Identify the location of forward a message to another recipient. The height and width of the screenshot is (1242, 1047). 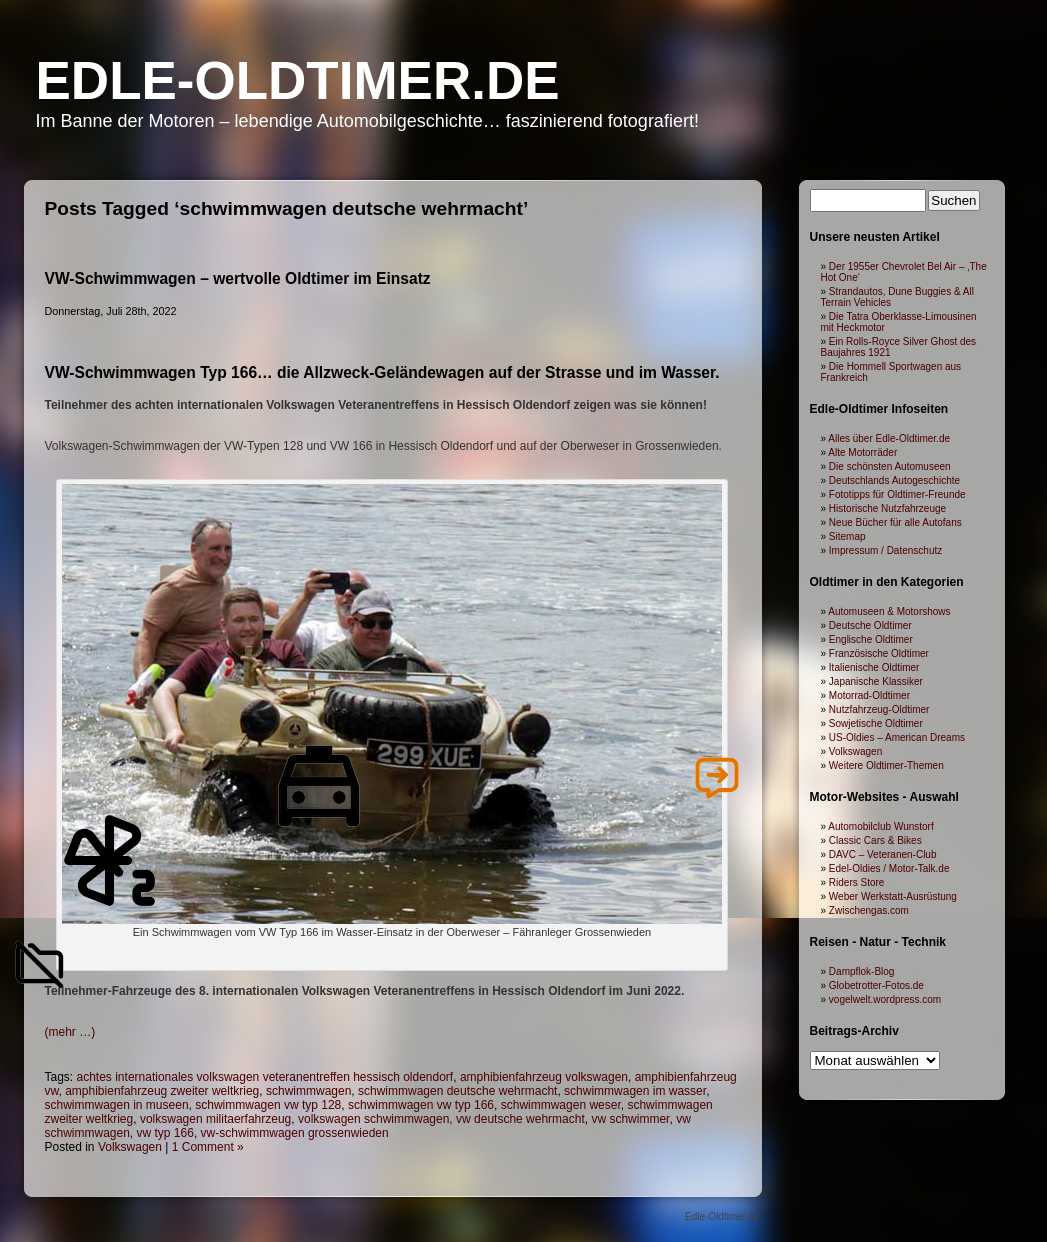
(717, 777).